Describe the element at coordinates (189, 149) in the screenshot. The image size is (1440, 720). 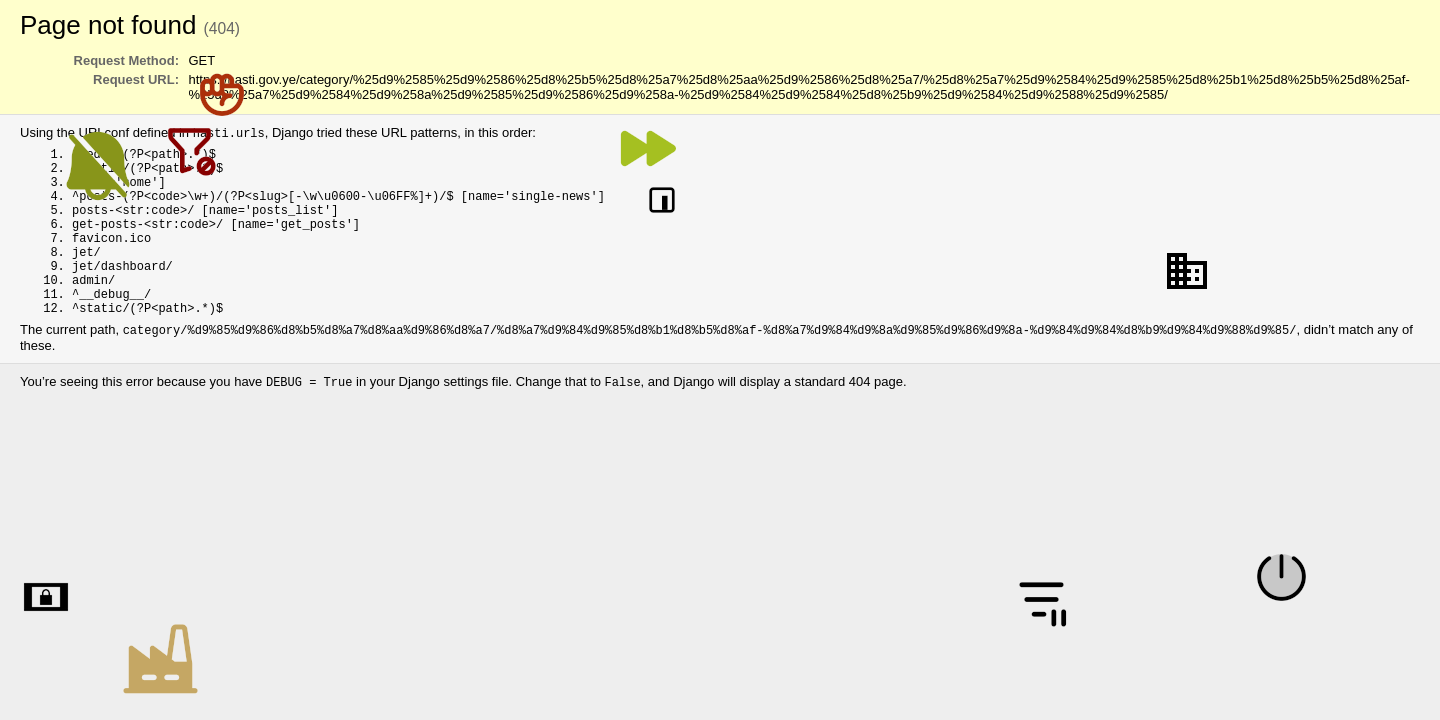
I see `clear all active filters` at that location.